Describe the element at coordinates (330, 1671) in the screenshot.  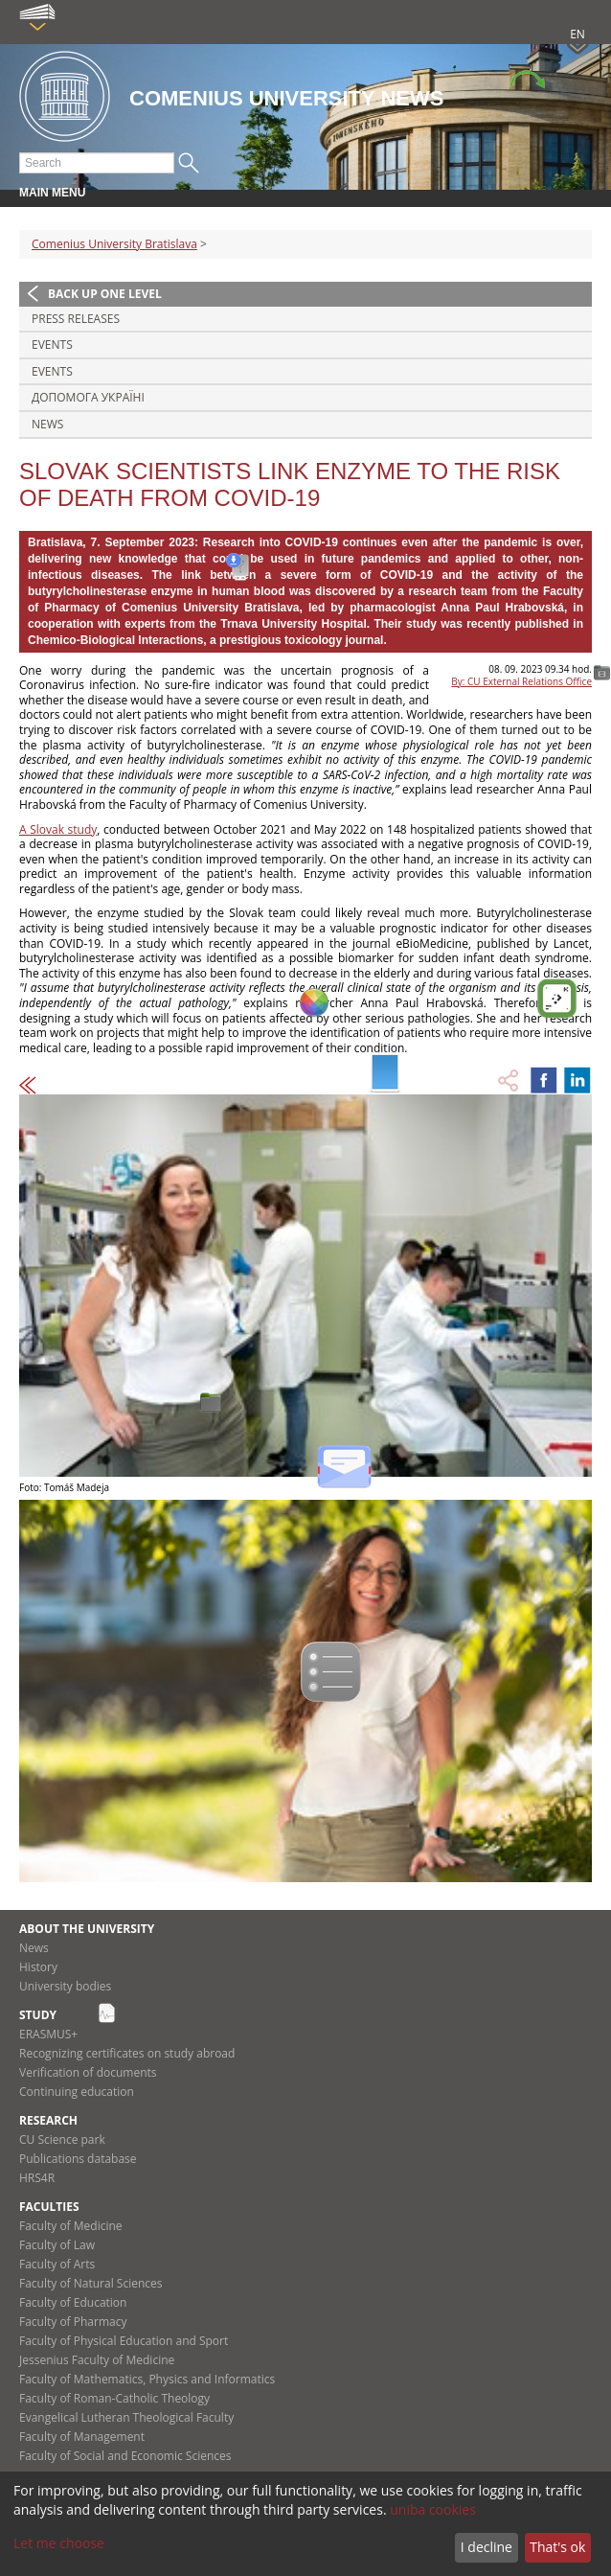
I see `open the reminders app` at that location.